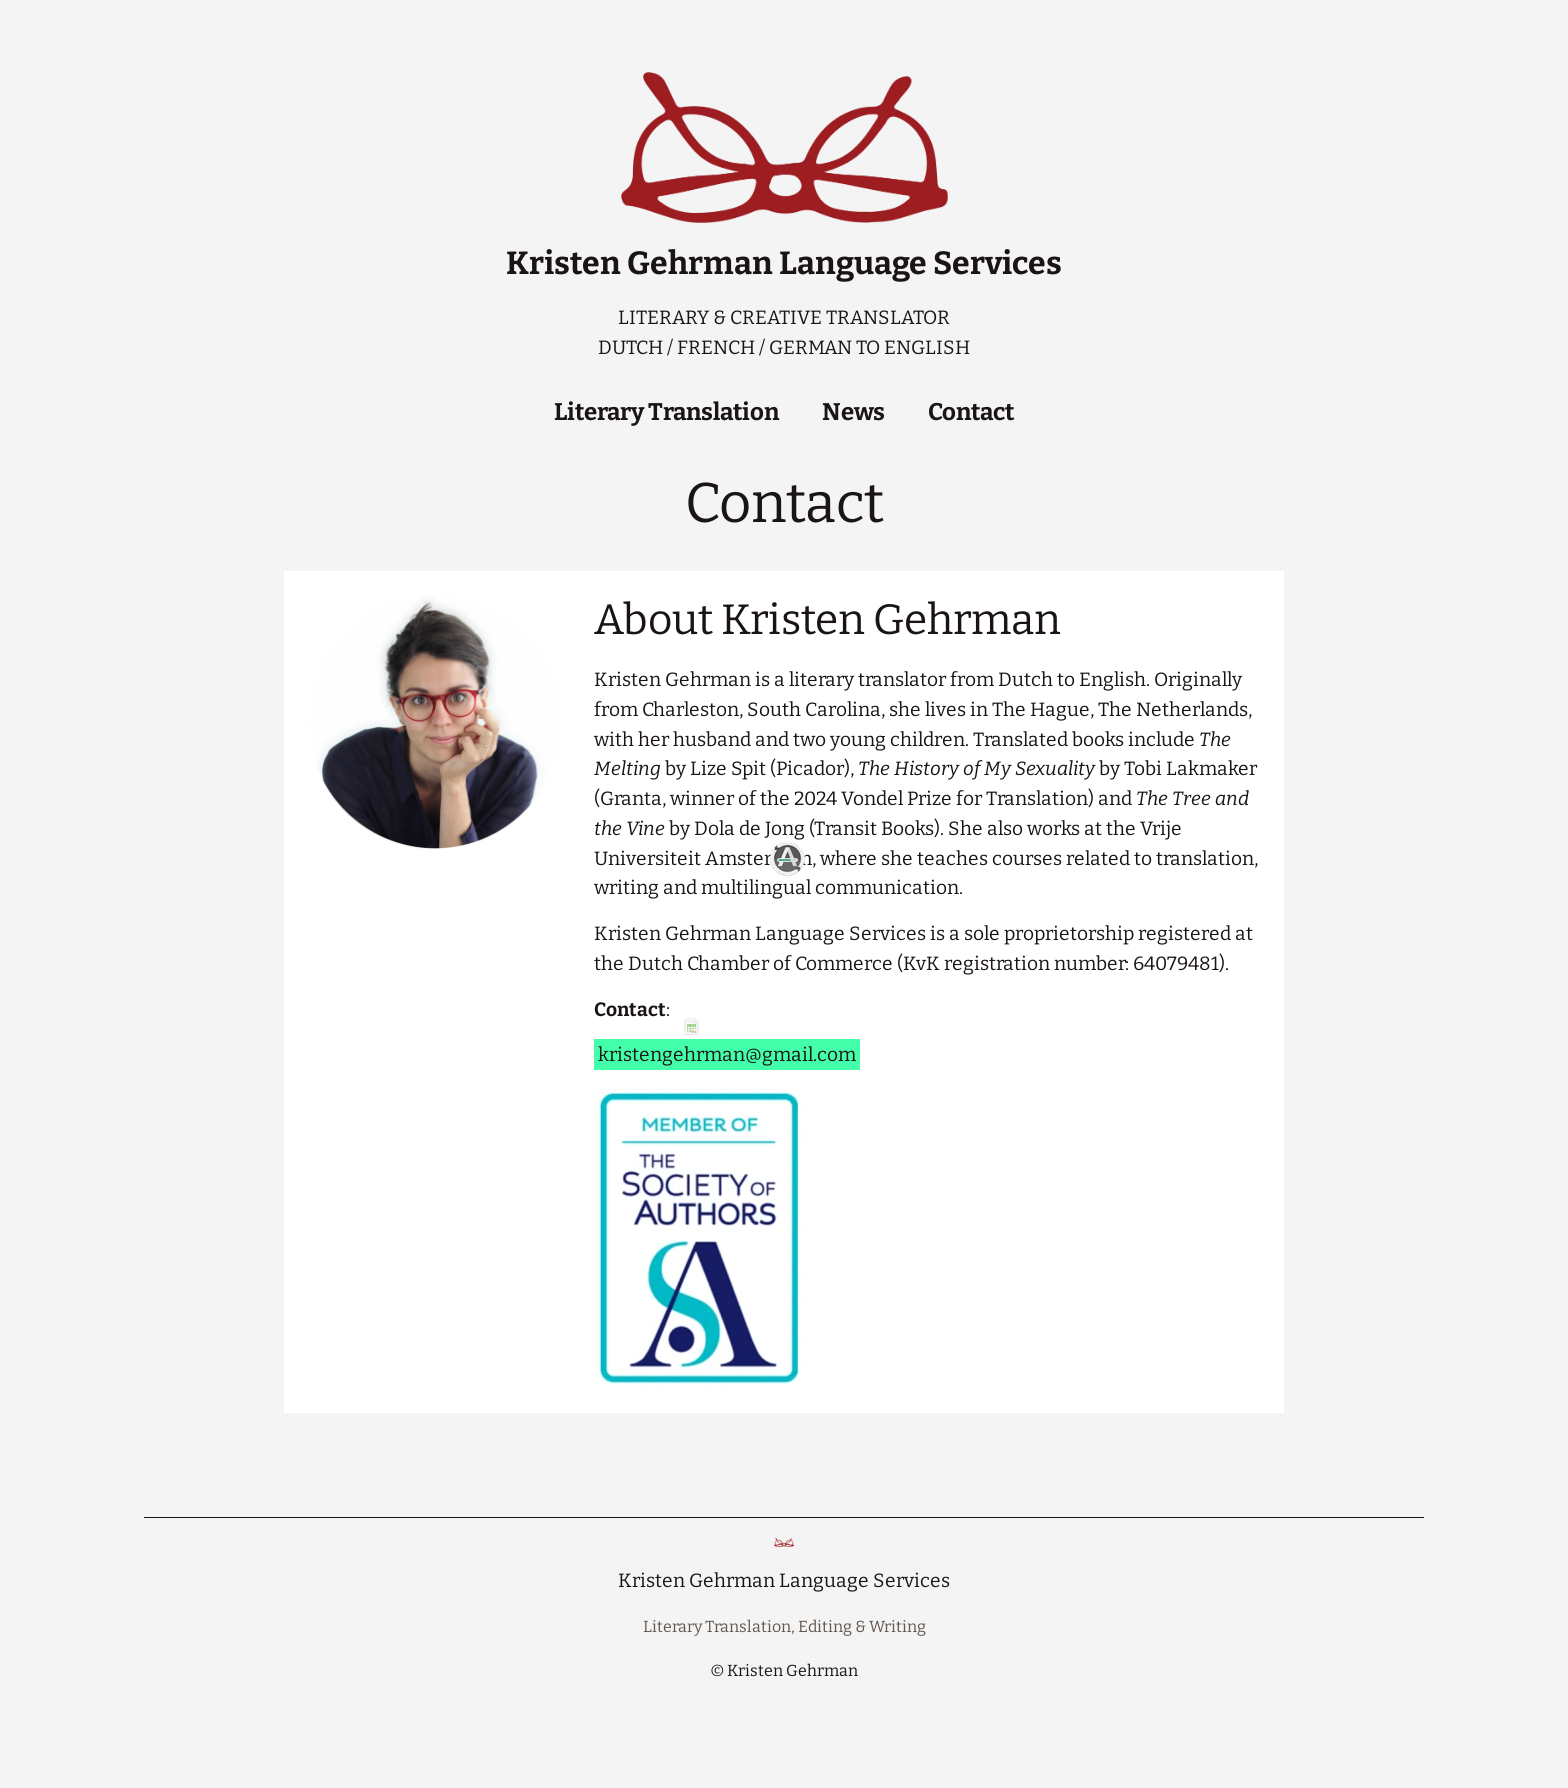 The width and height of the screenshot is (1568, 1788). I want to click on open a spreadsheet file, so click(691, 1026).